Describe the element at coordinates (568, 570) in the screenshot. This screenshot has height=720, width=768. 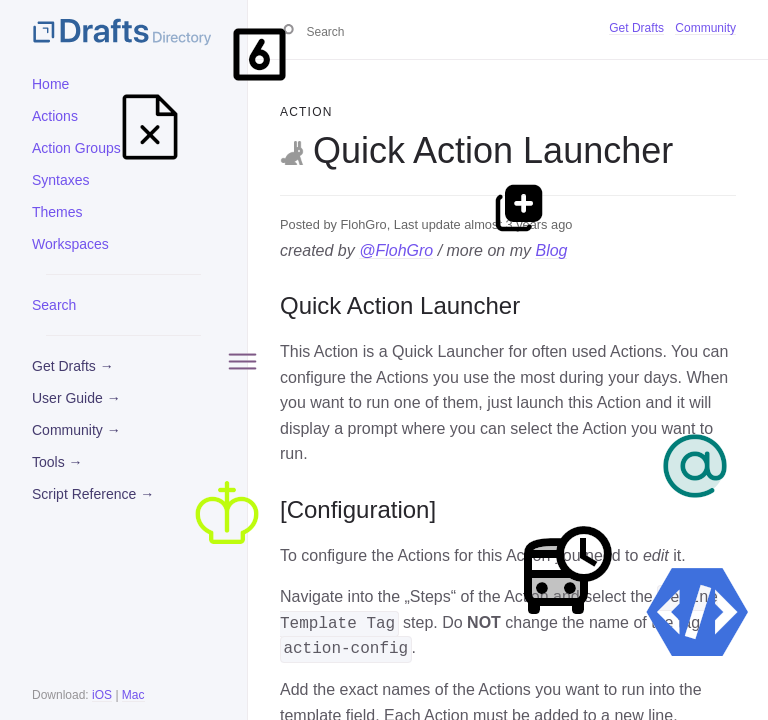
I see `view bus or transit departure times` at that location.